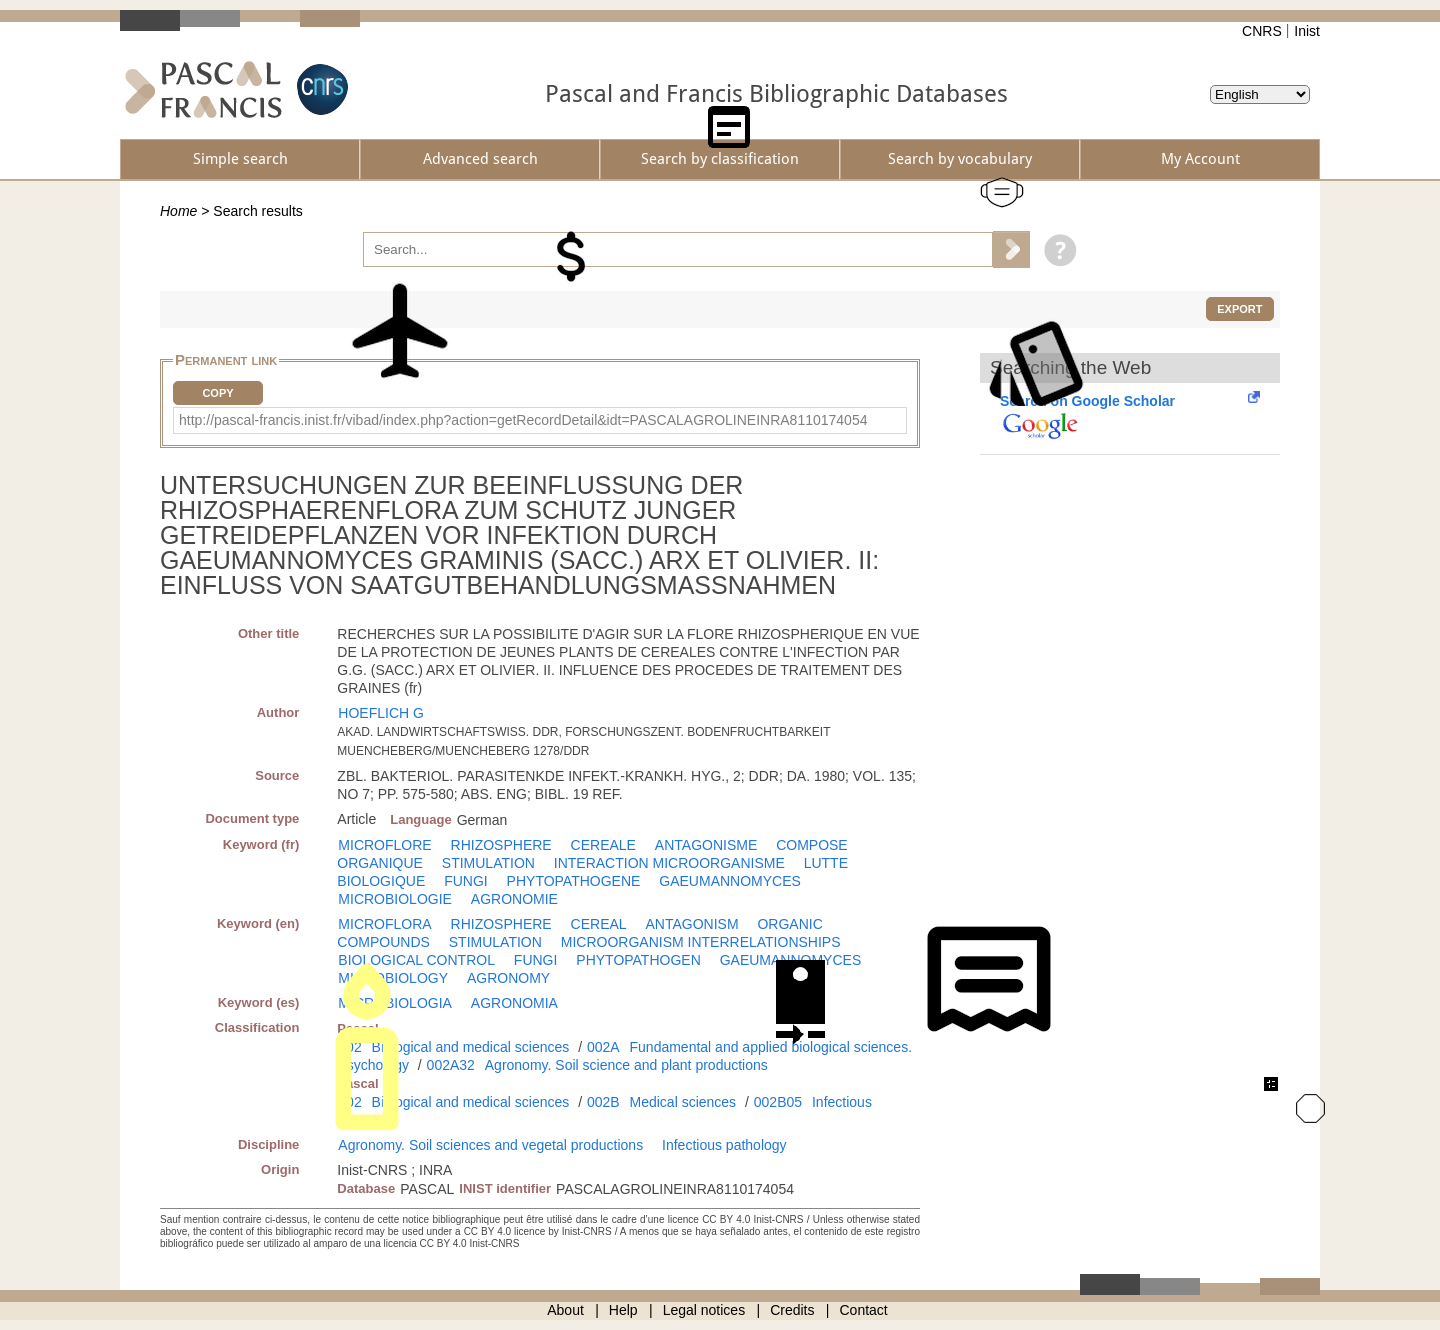  What do you see at coordinates (1037, 362) in the screenshot?
I see `access style or theme options` at bounding box center [1037, 362].